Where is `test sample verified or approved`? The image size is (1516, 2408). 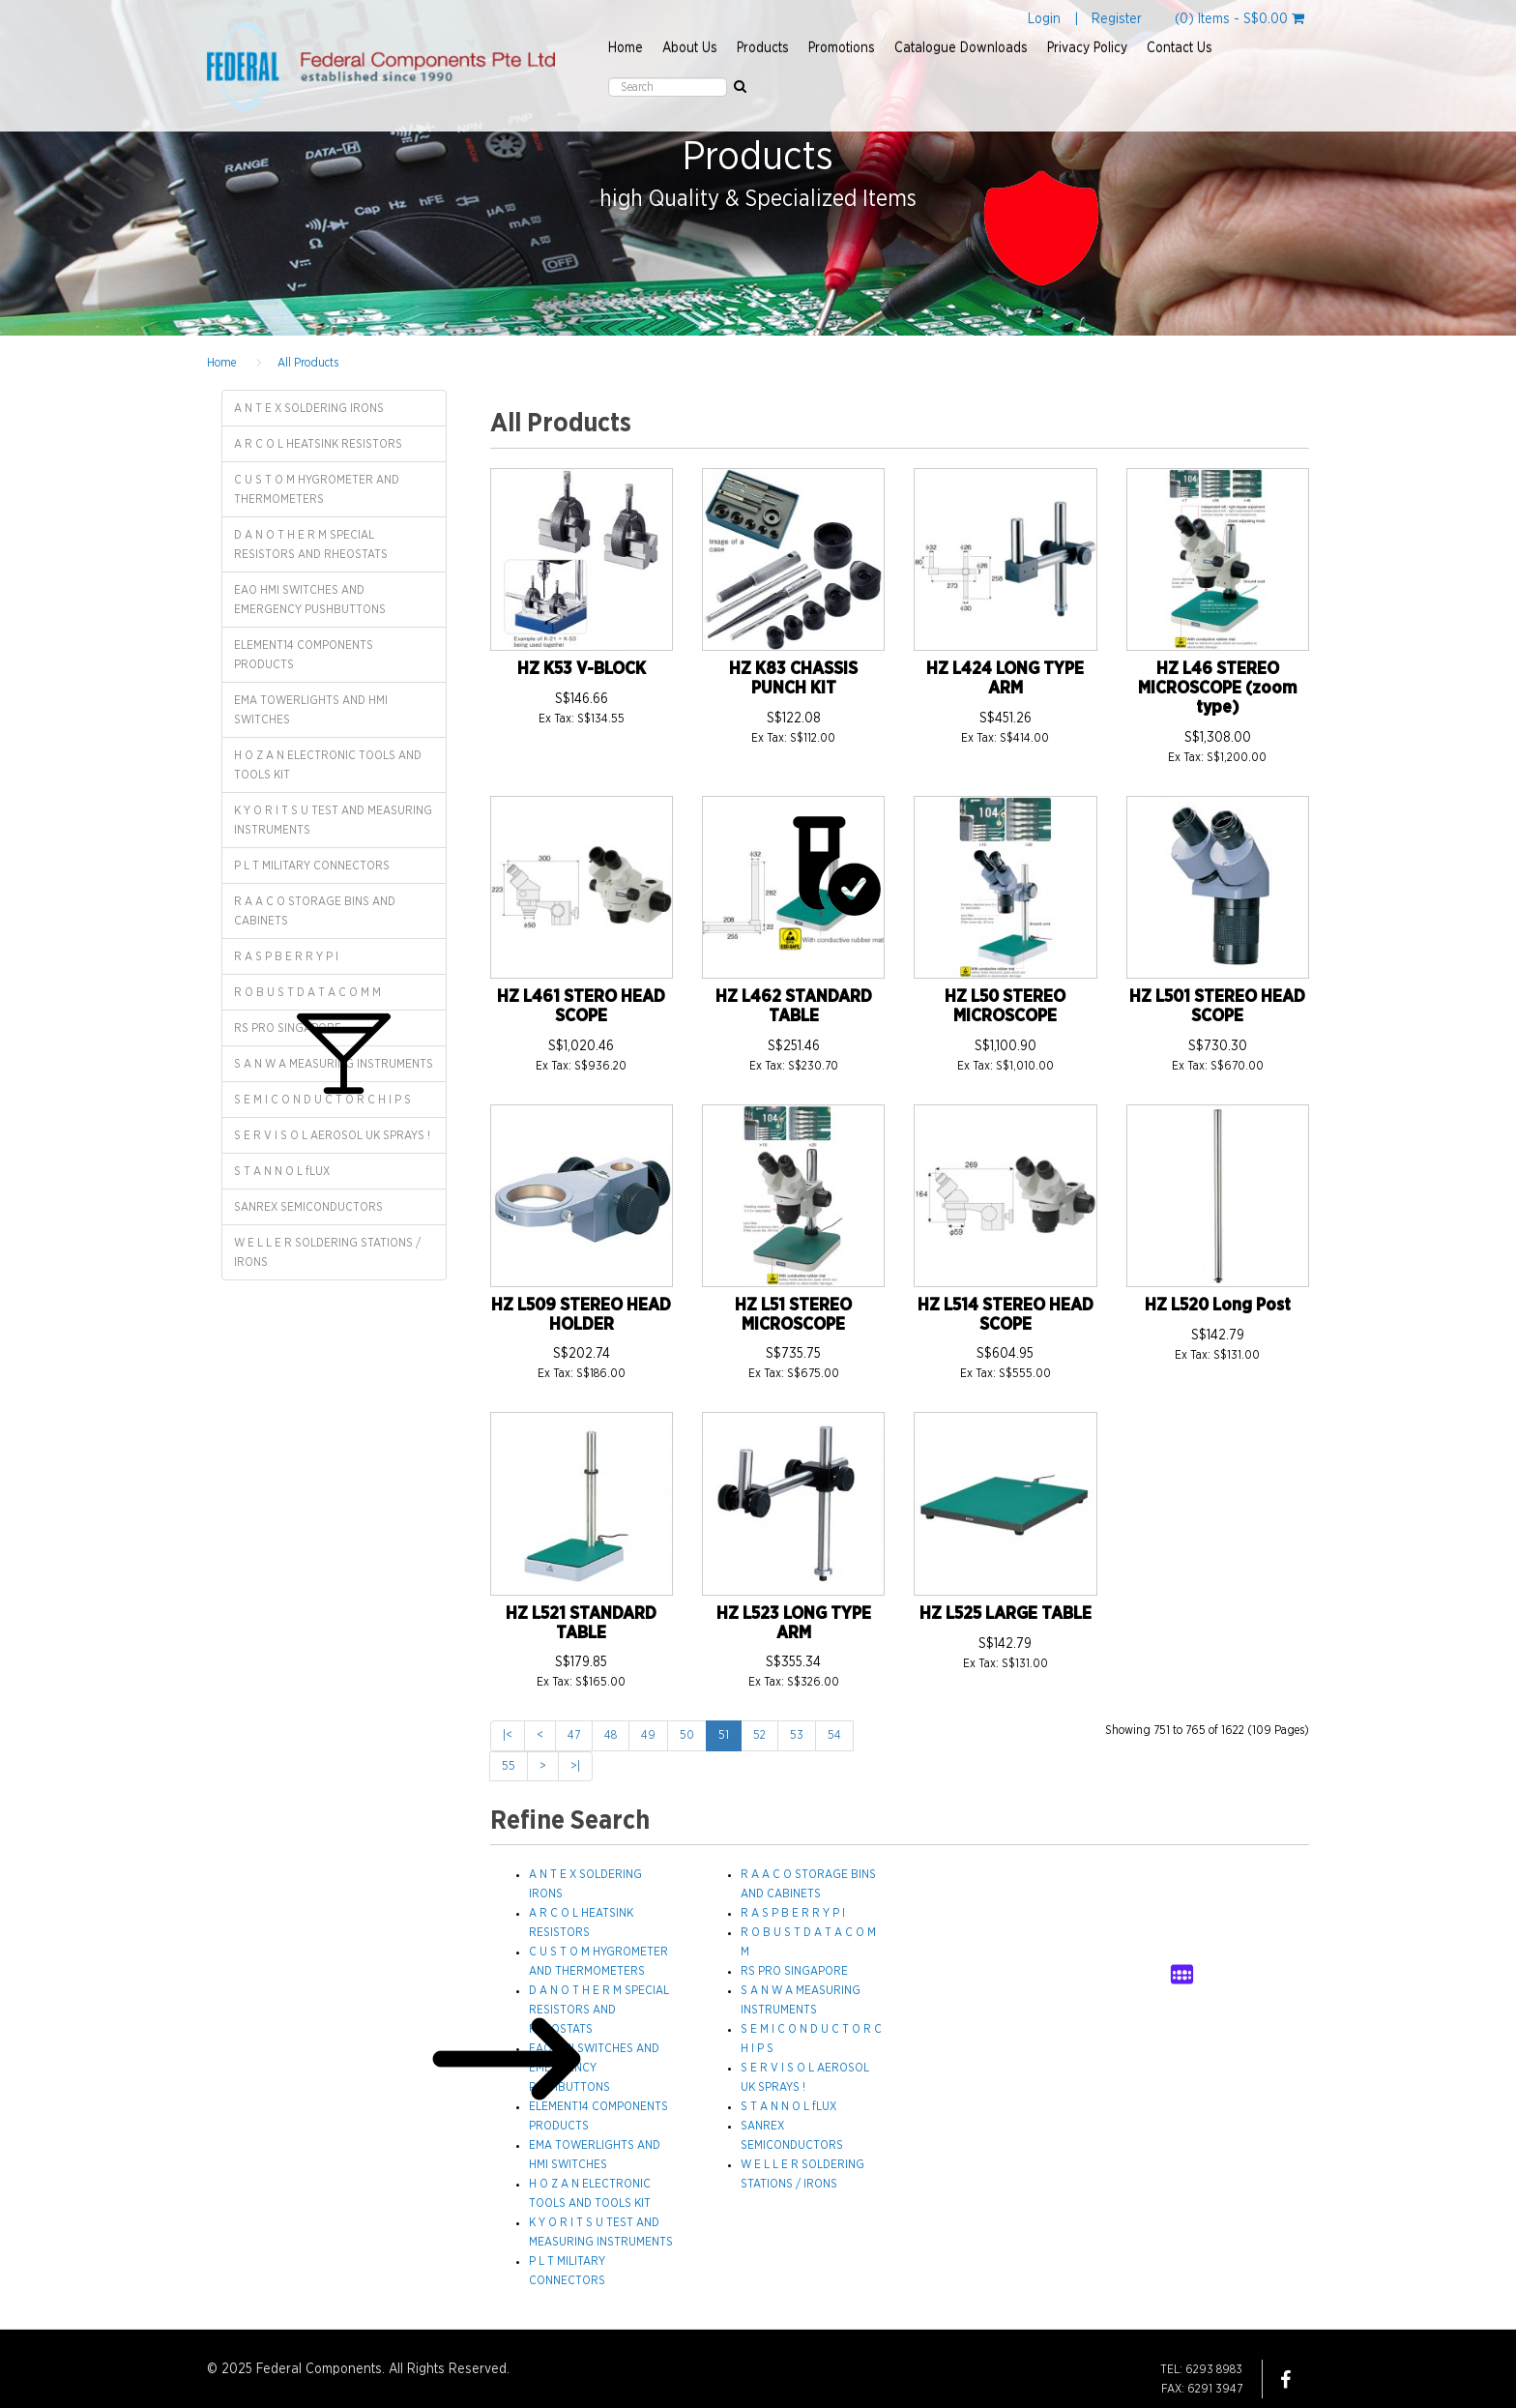
test sample verified or approved is located at coordinates (833, 863).